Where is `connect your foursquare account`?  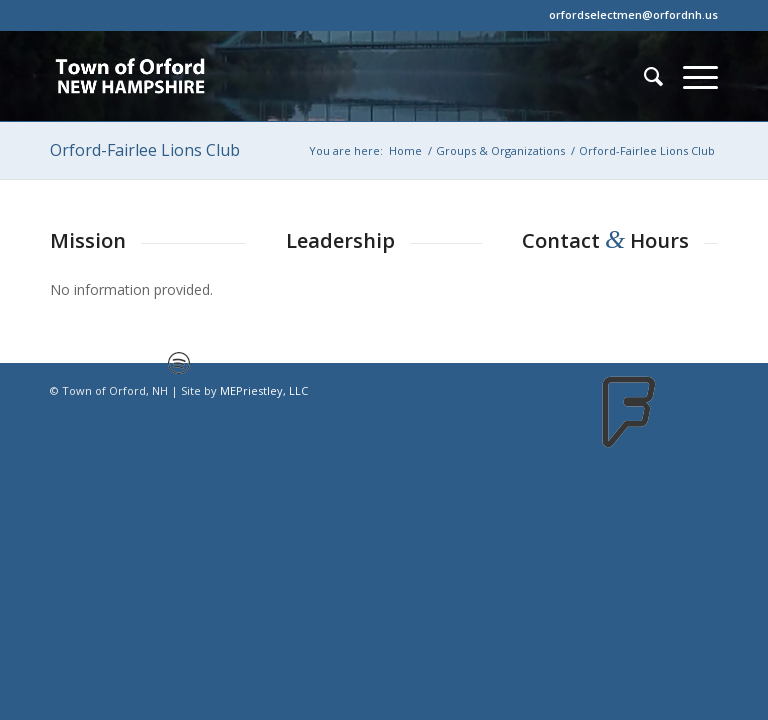
connect your foursquare account is located at coordinates (626, 412).